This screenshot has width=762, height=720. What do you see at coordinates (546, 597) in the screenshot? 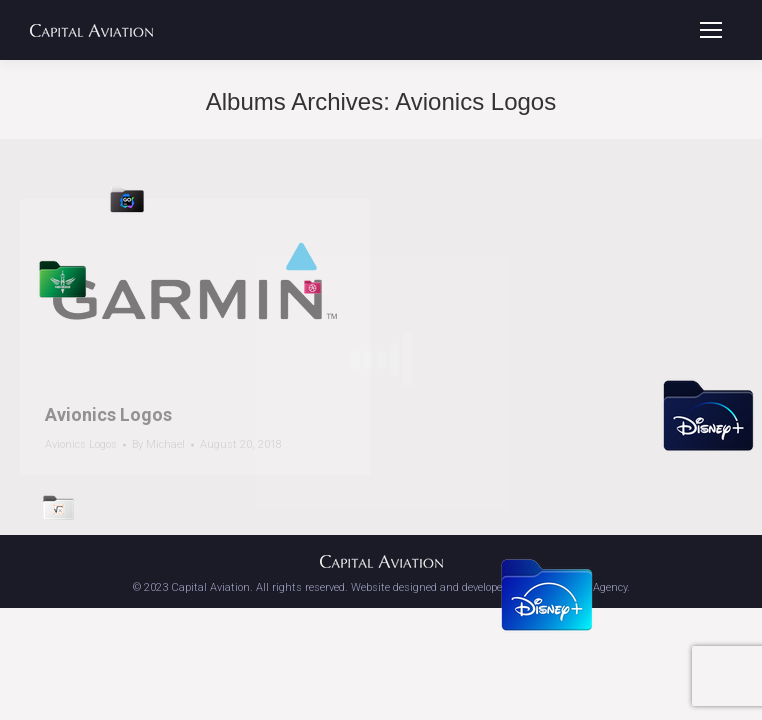
I see `open disney+ media folder` at bounding box center [546, 597].